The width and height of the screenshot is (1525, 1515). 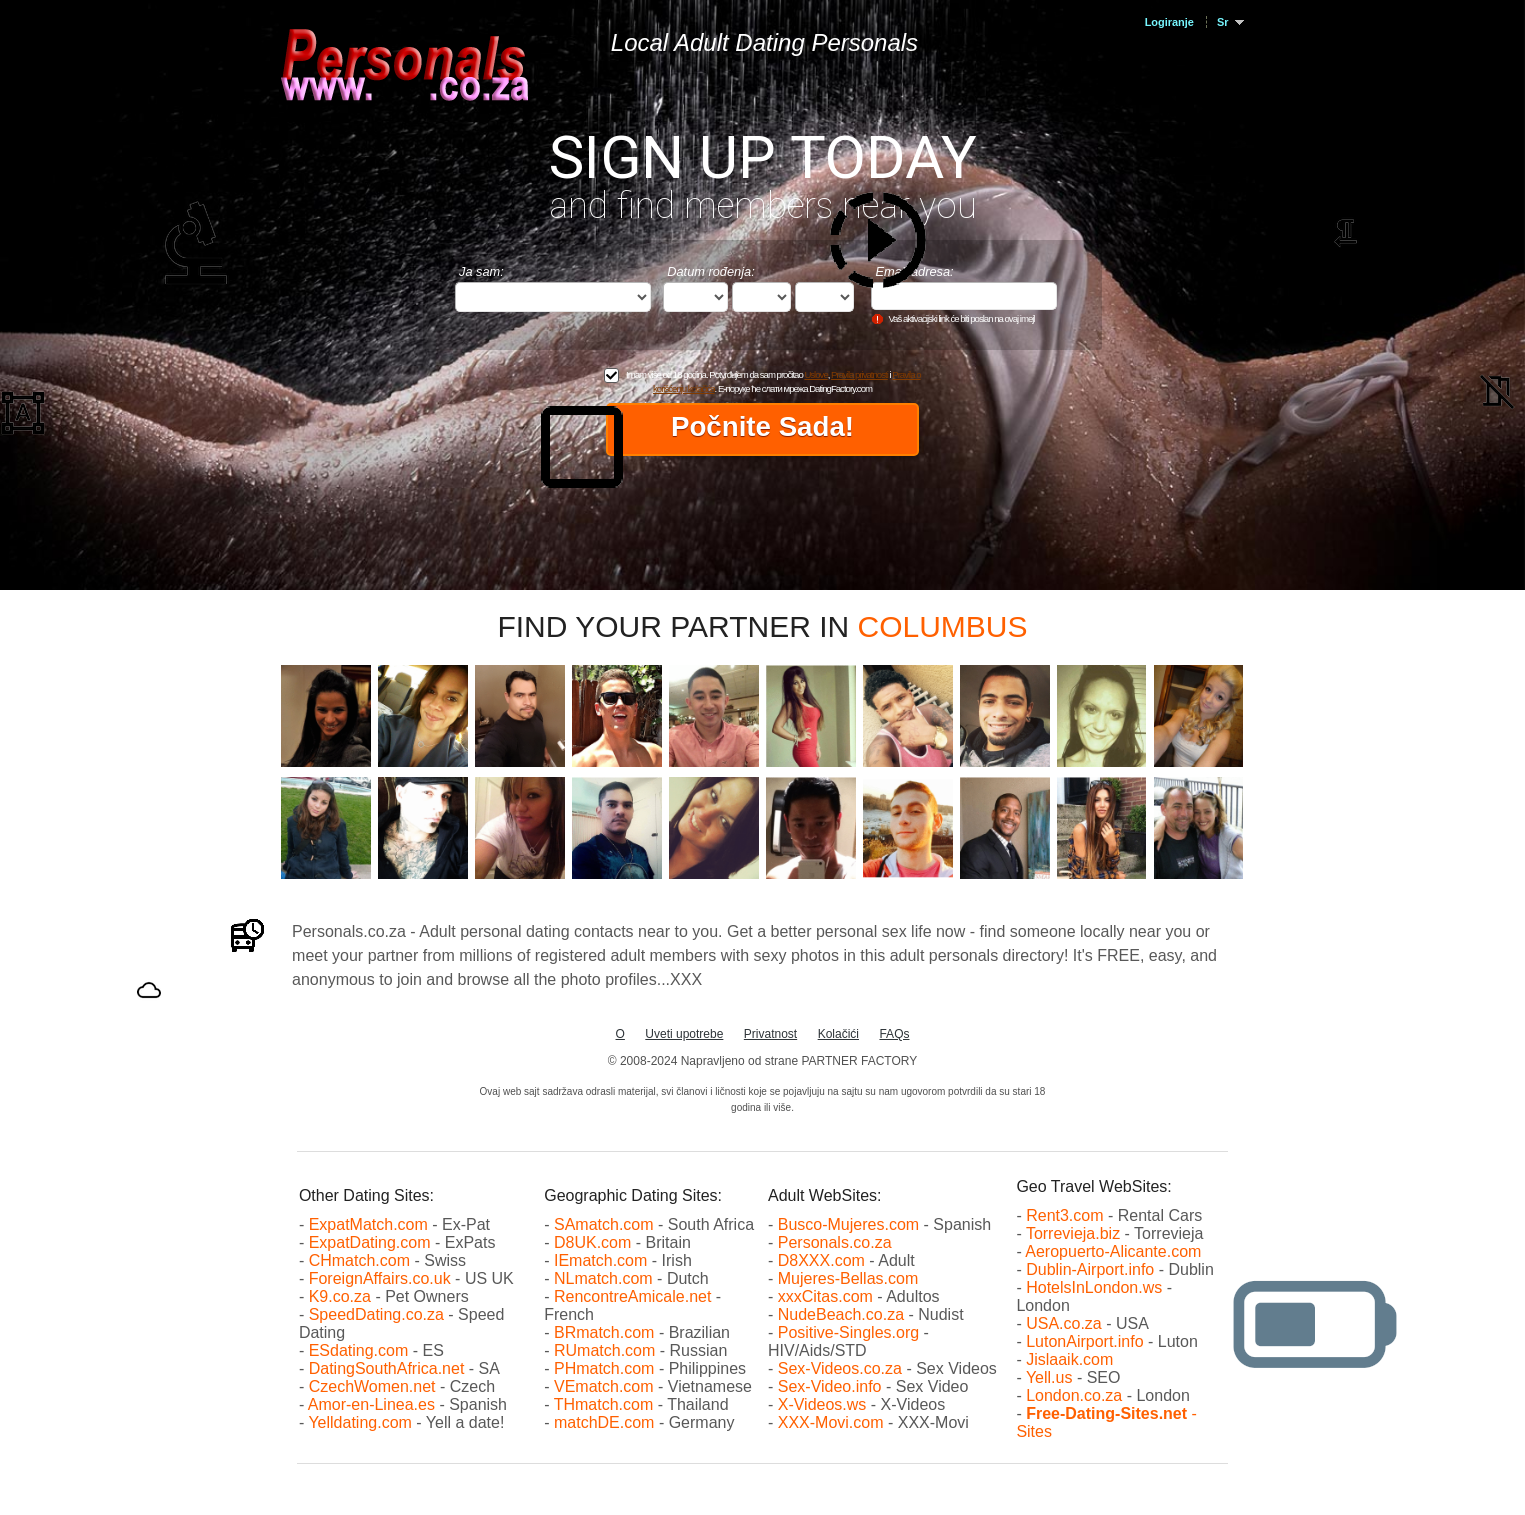 I want to click on format or edit text box properties, so click(x=23, y=413).